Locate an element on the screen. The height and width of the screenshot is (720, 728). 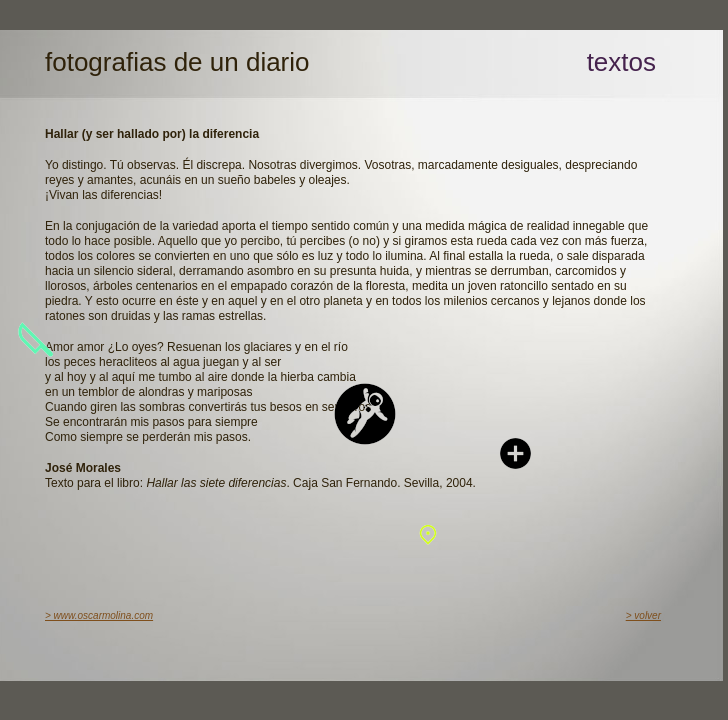
grav CMS platform logo is located at coordinates (365, 414).